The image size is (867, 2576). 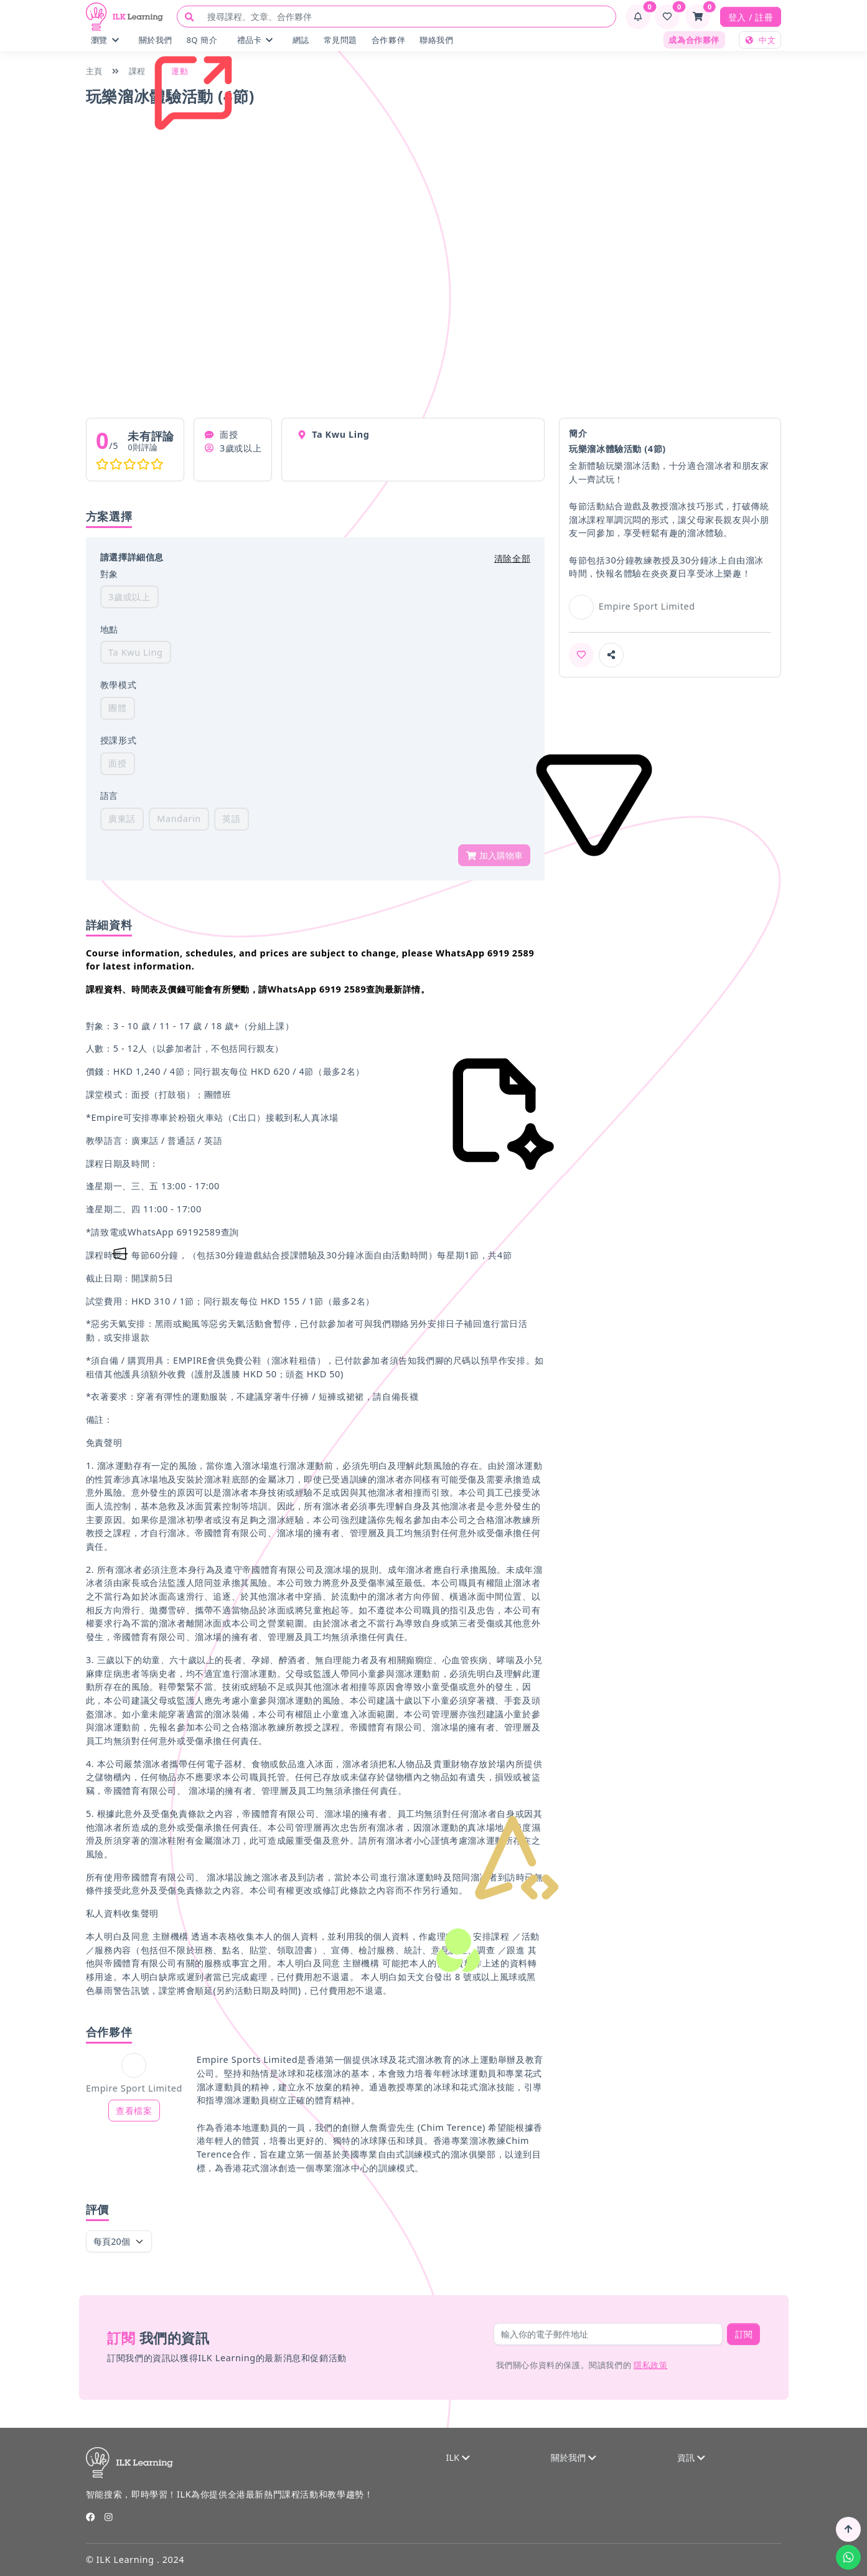 What do you see at coordinates (120, 1253) in the screenshot?
I see `adjust perspective or viewing angle` at bounding box center [120, 1253].